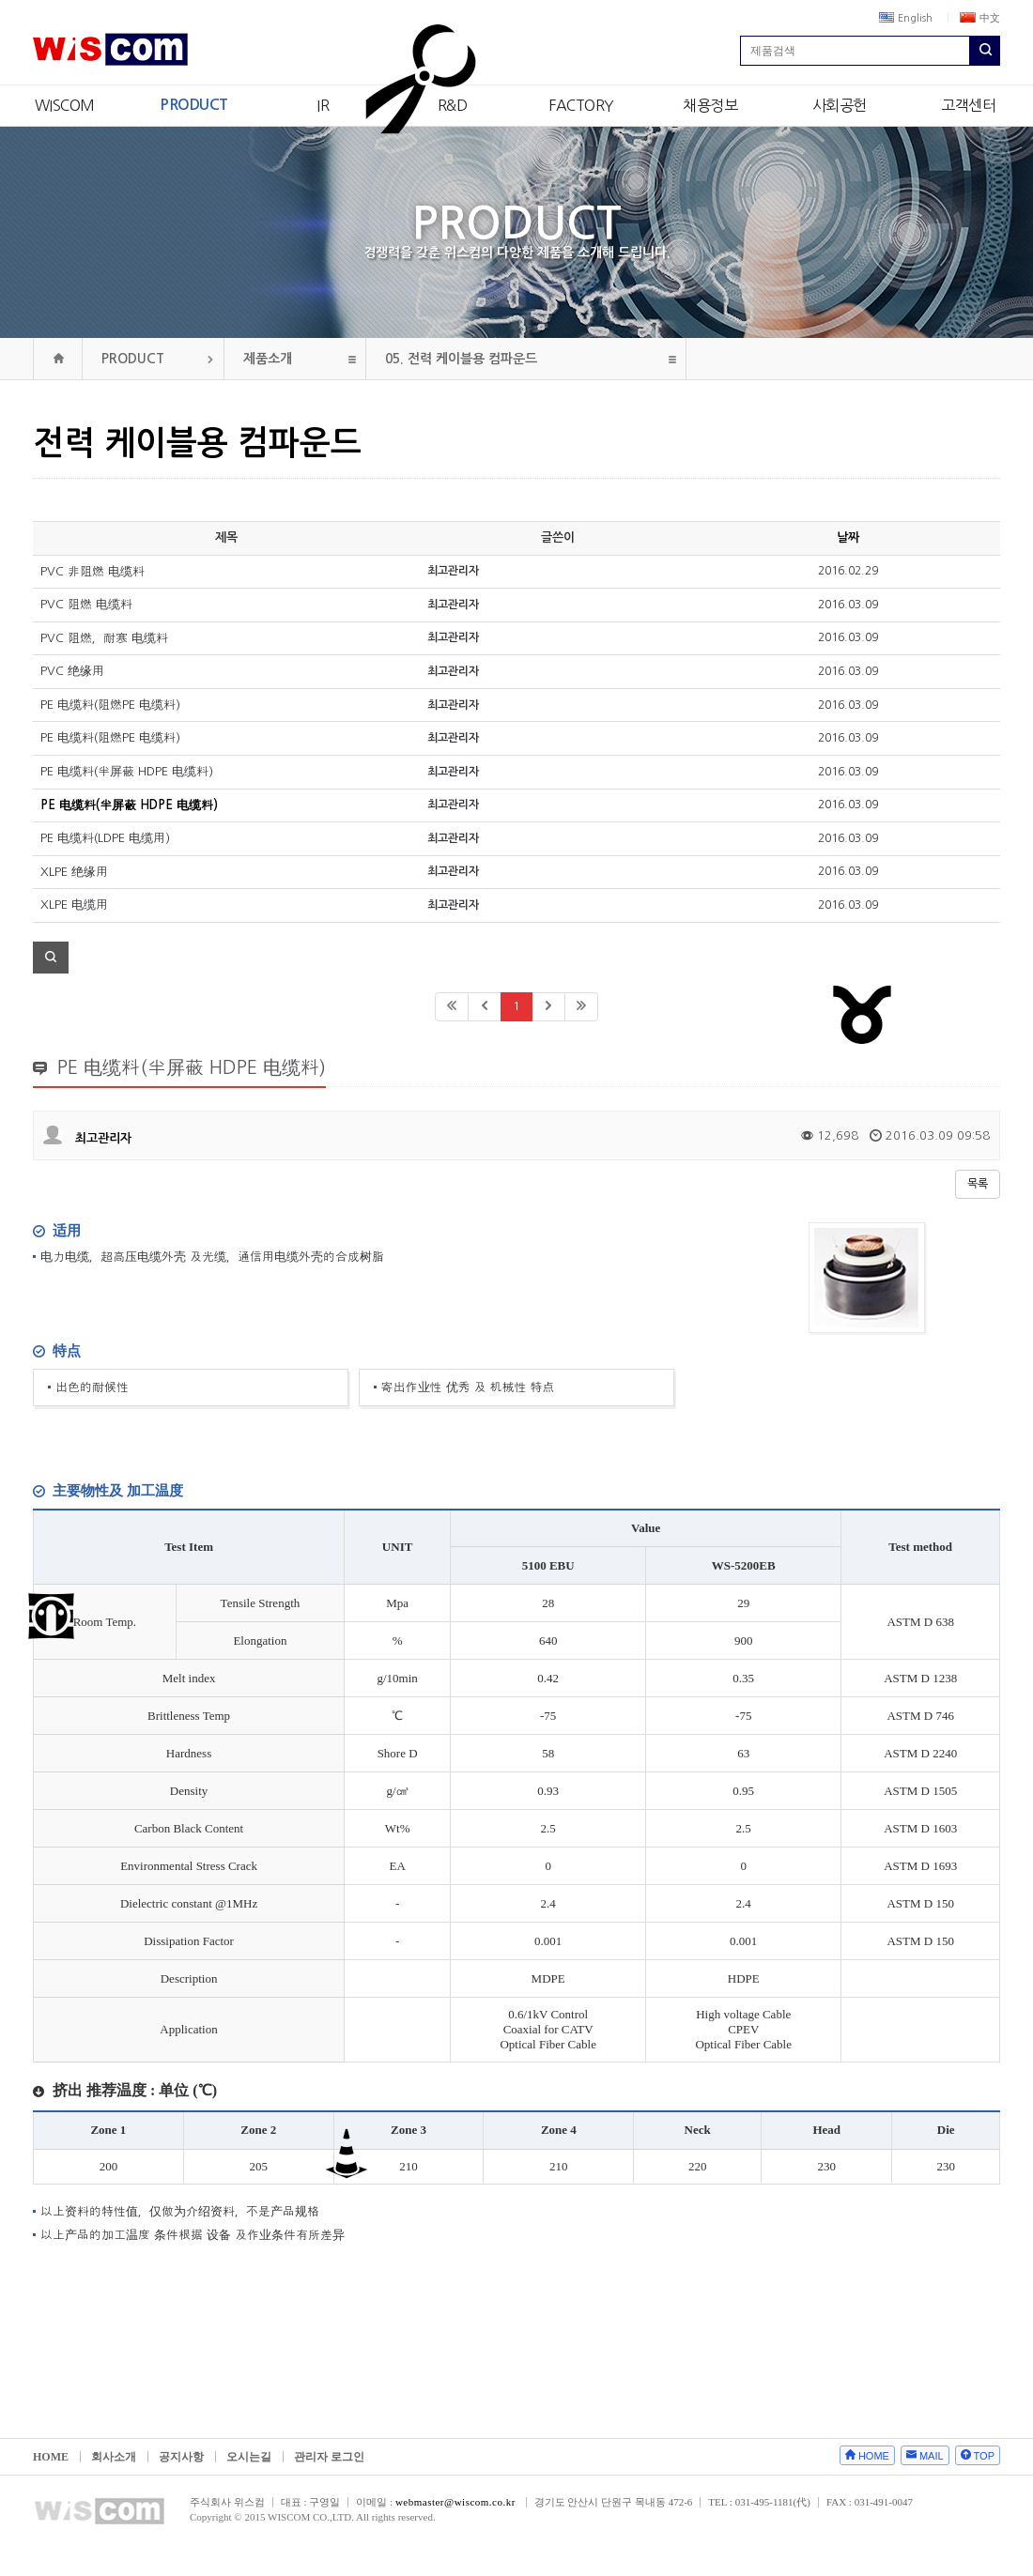  What do you see at coordinates (421, 79) in the screenshot?
I see `select or grab an item` at bounding box center [421, 79].